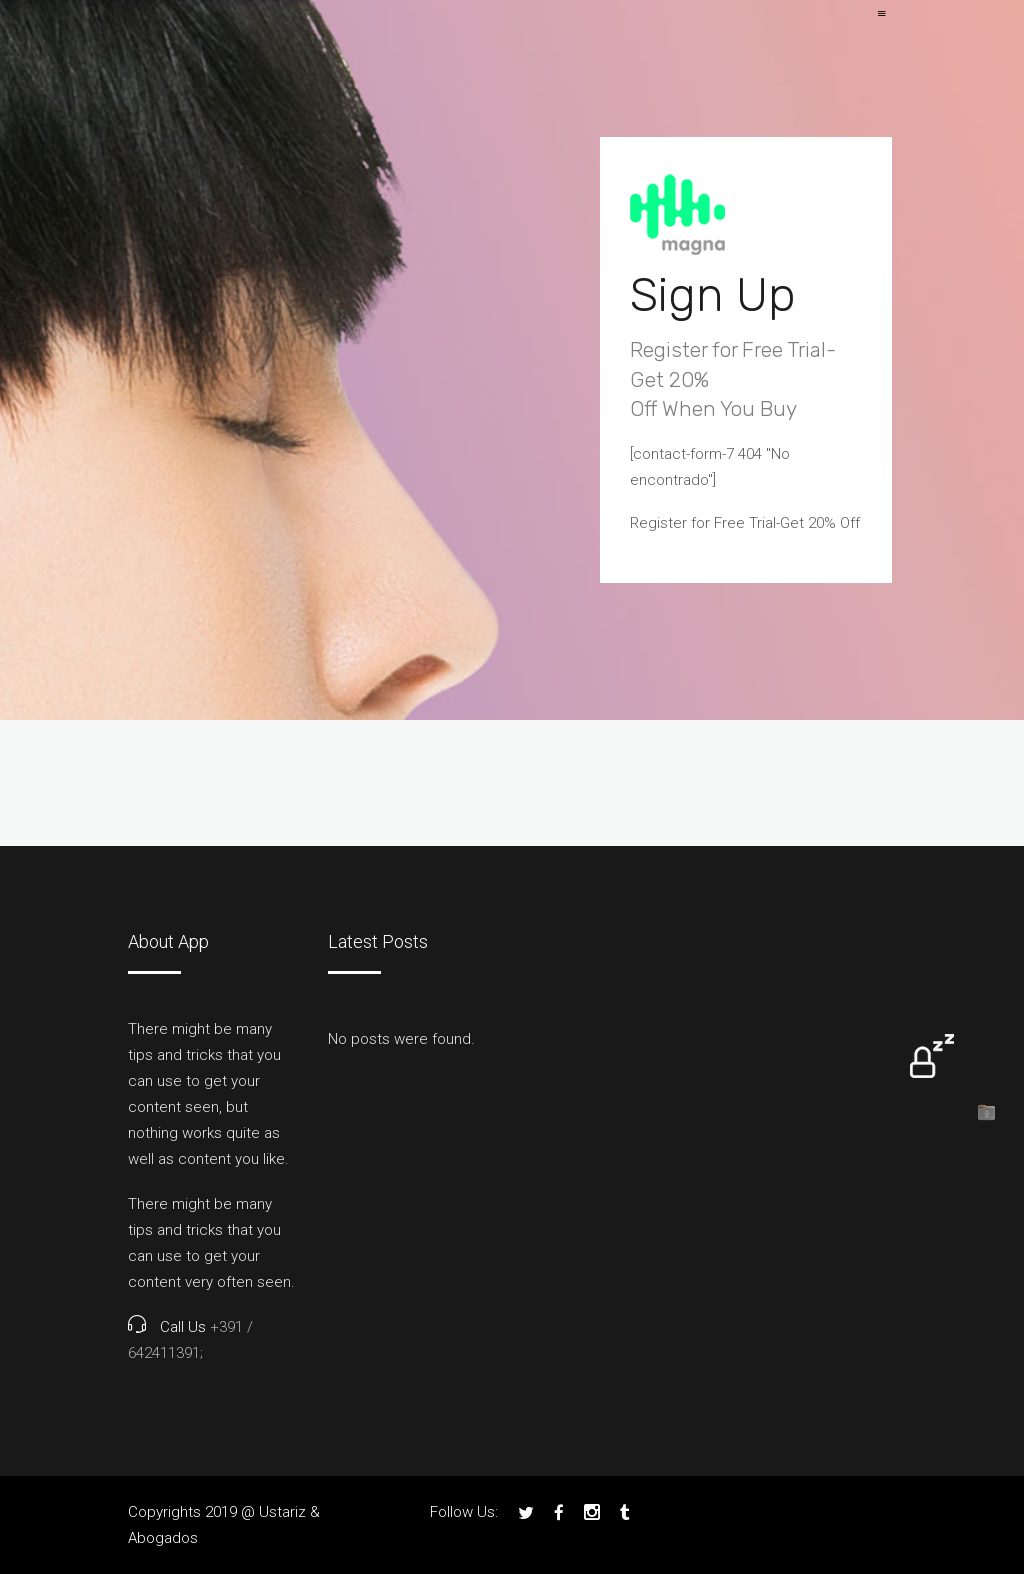 This screenshot has width=1024, height=1574. Describe the element at coordinates (932, 1056) in the screenshot. I see `system sleep mode is enabled and unrestricted` at that location.